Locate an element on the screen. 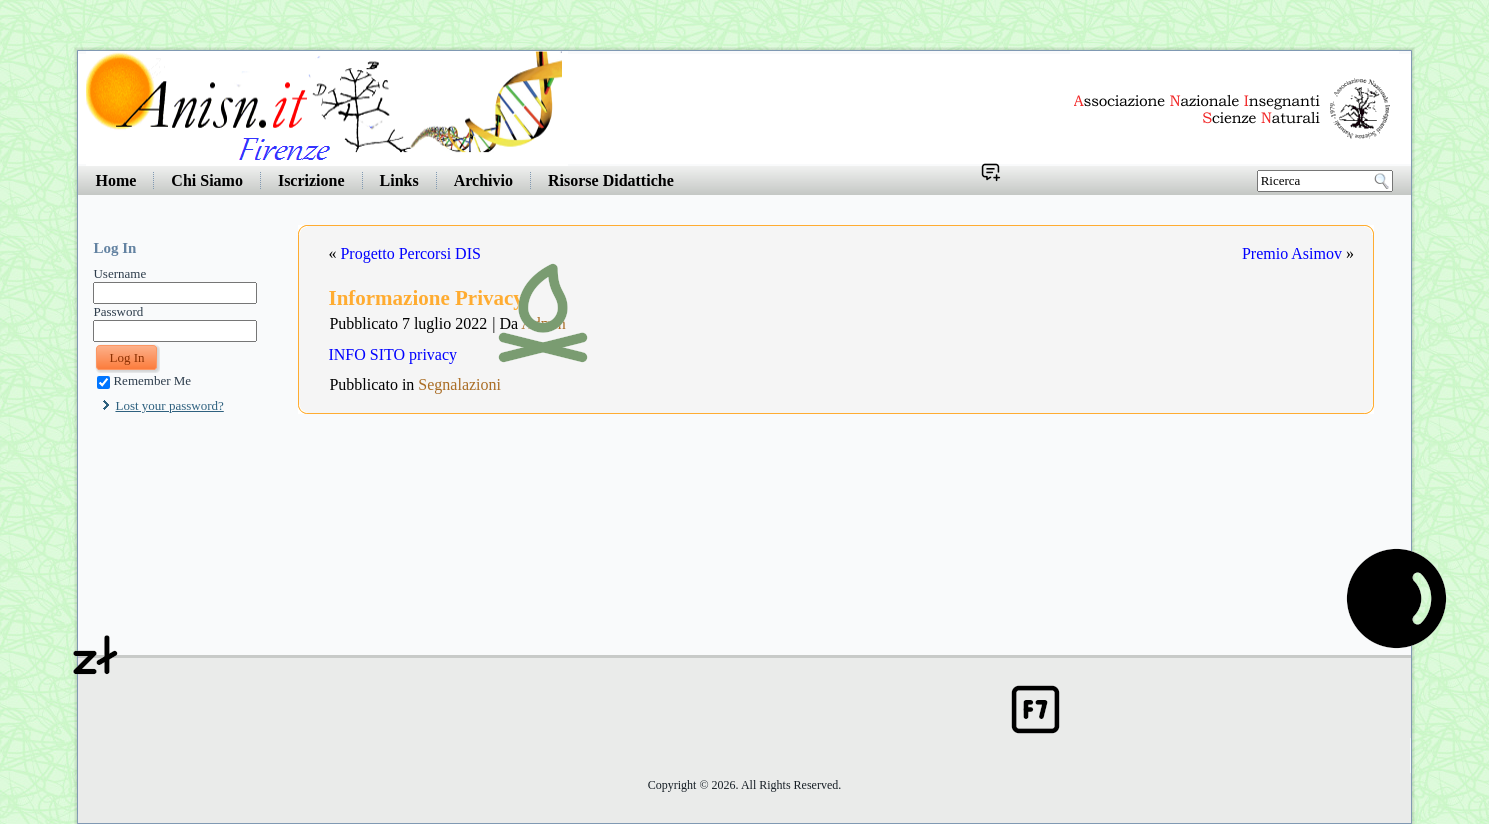  press F7 function key is located at coordinates (1035, 709).